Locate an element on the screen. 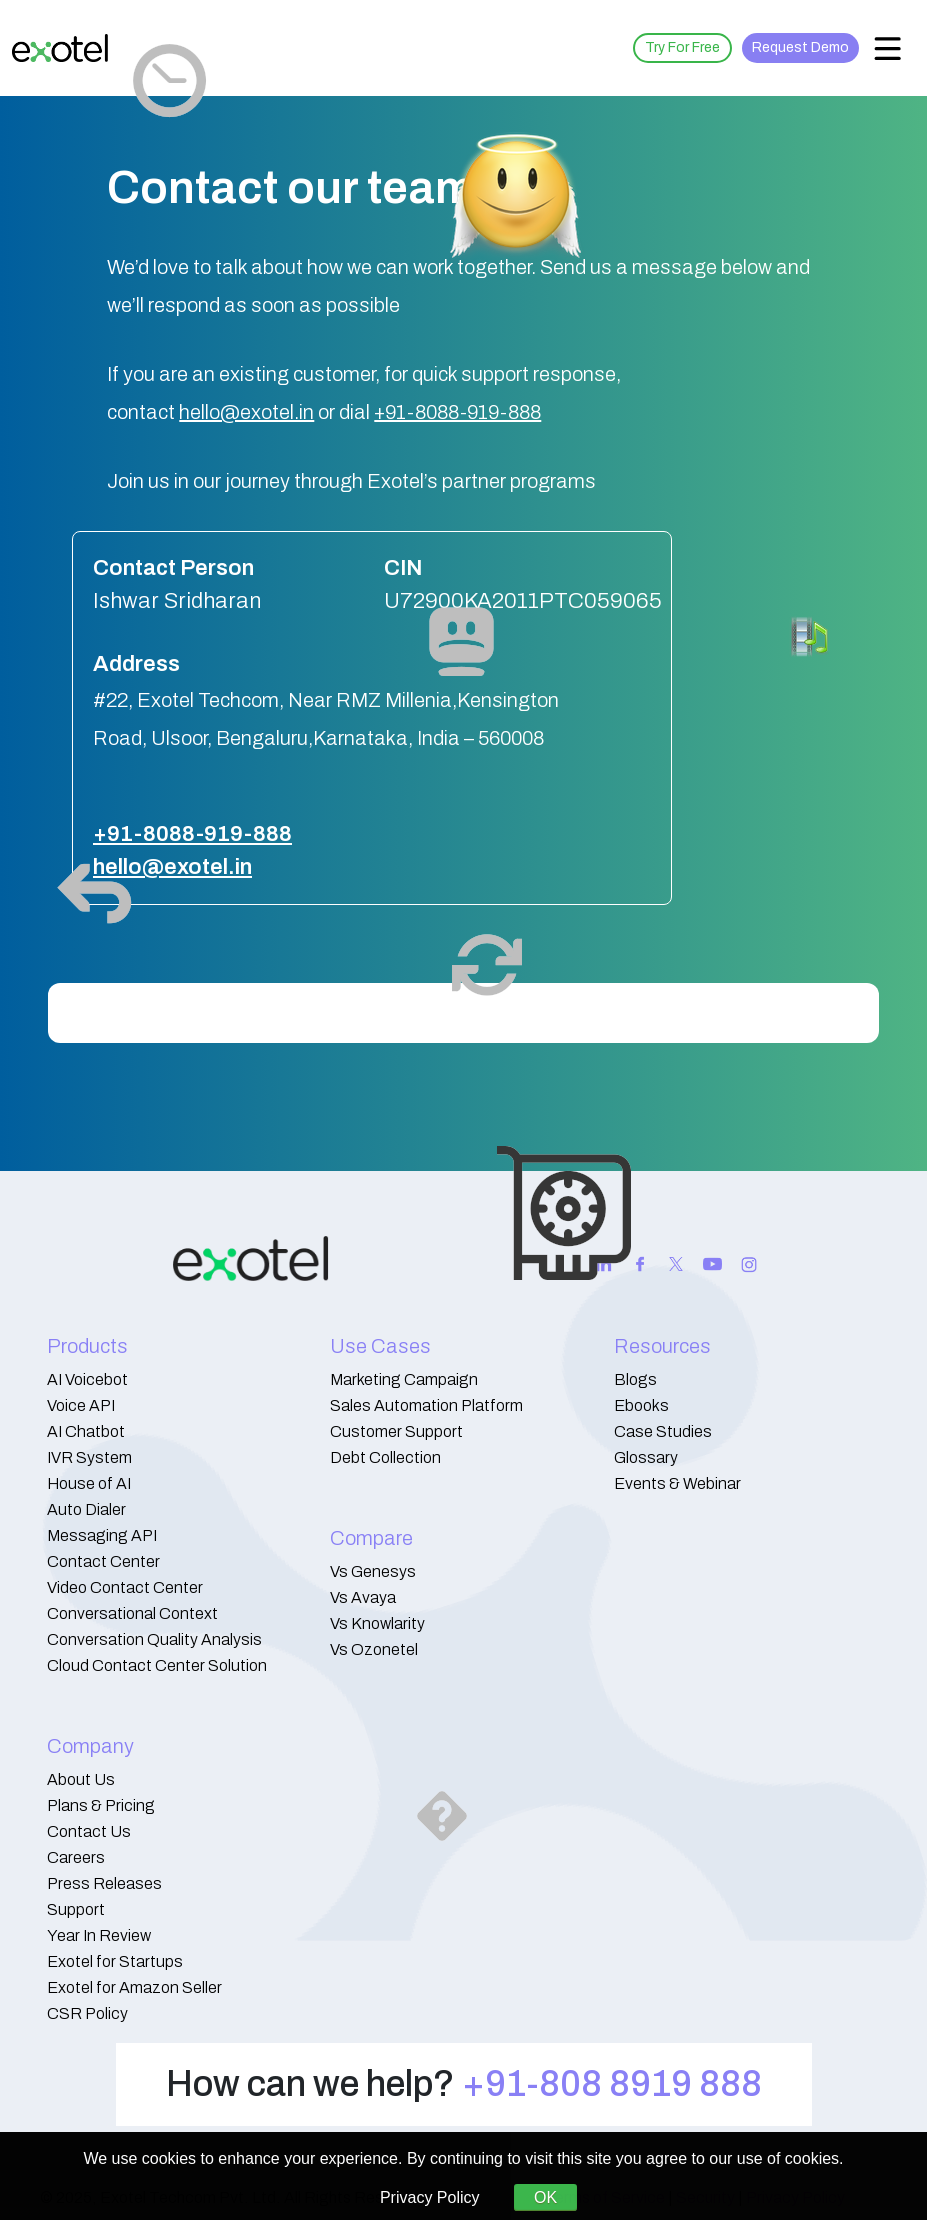 The height and width of the screenshot is (2220, 927). open date and time settings is located at coordinates (172, 83).